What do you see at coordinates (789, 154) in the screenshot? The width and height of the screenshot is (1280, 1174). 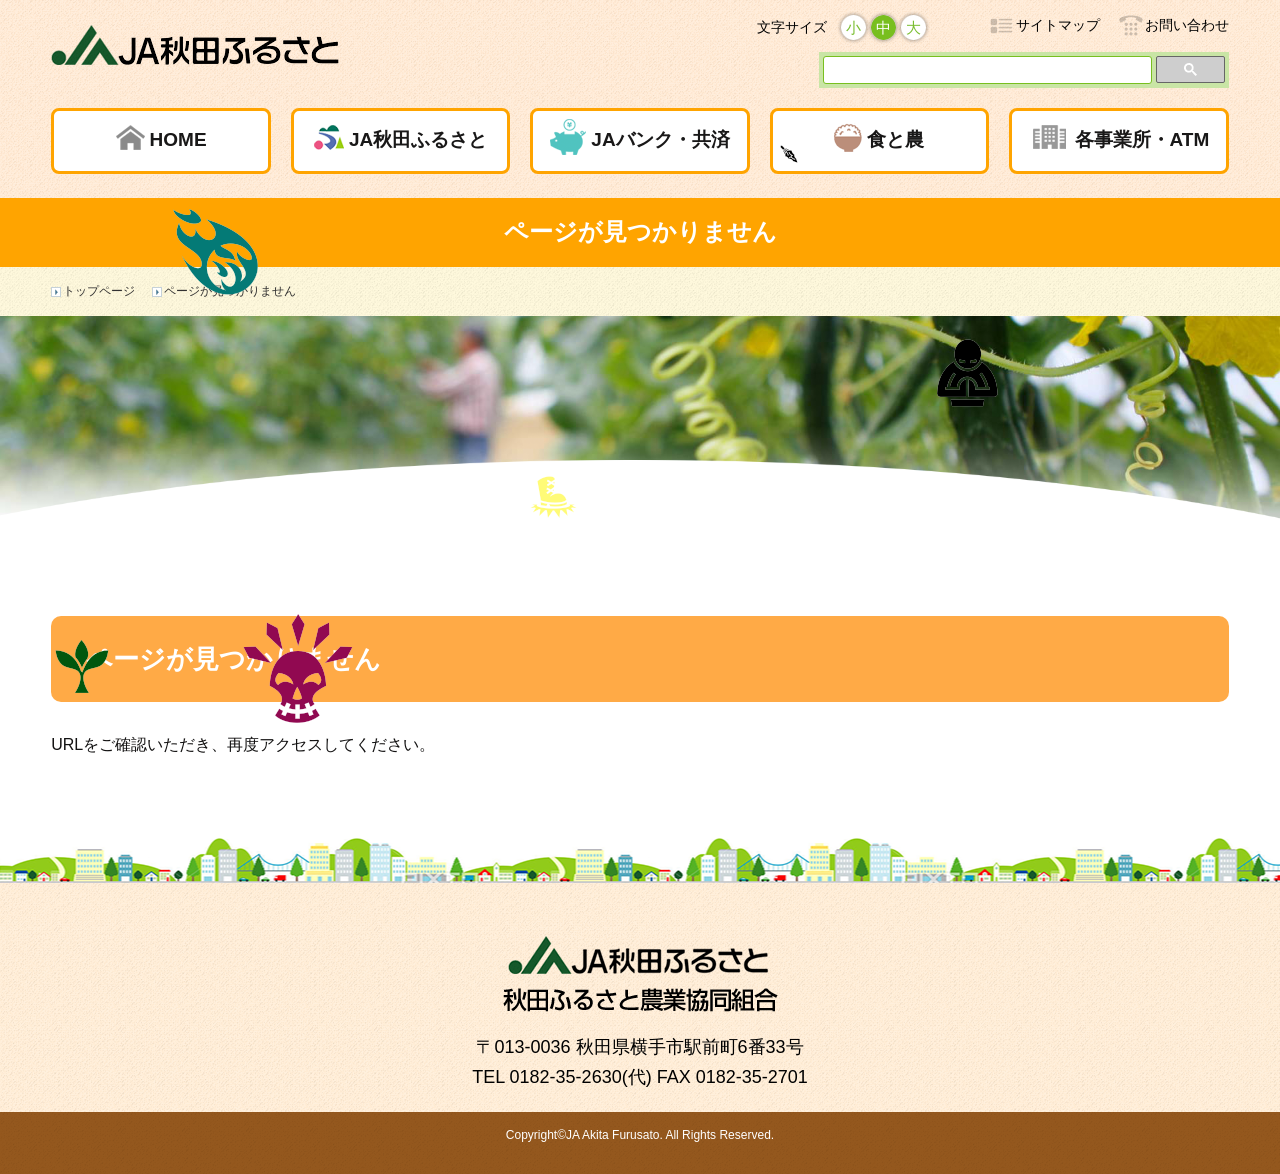 I see `select stone spear weapon in game inventory` at bounding box center [789, 154].